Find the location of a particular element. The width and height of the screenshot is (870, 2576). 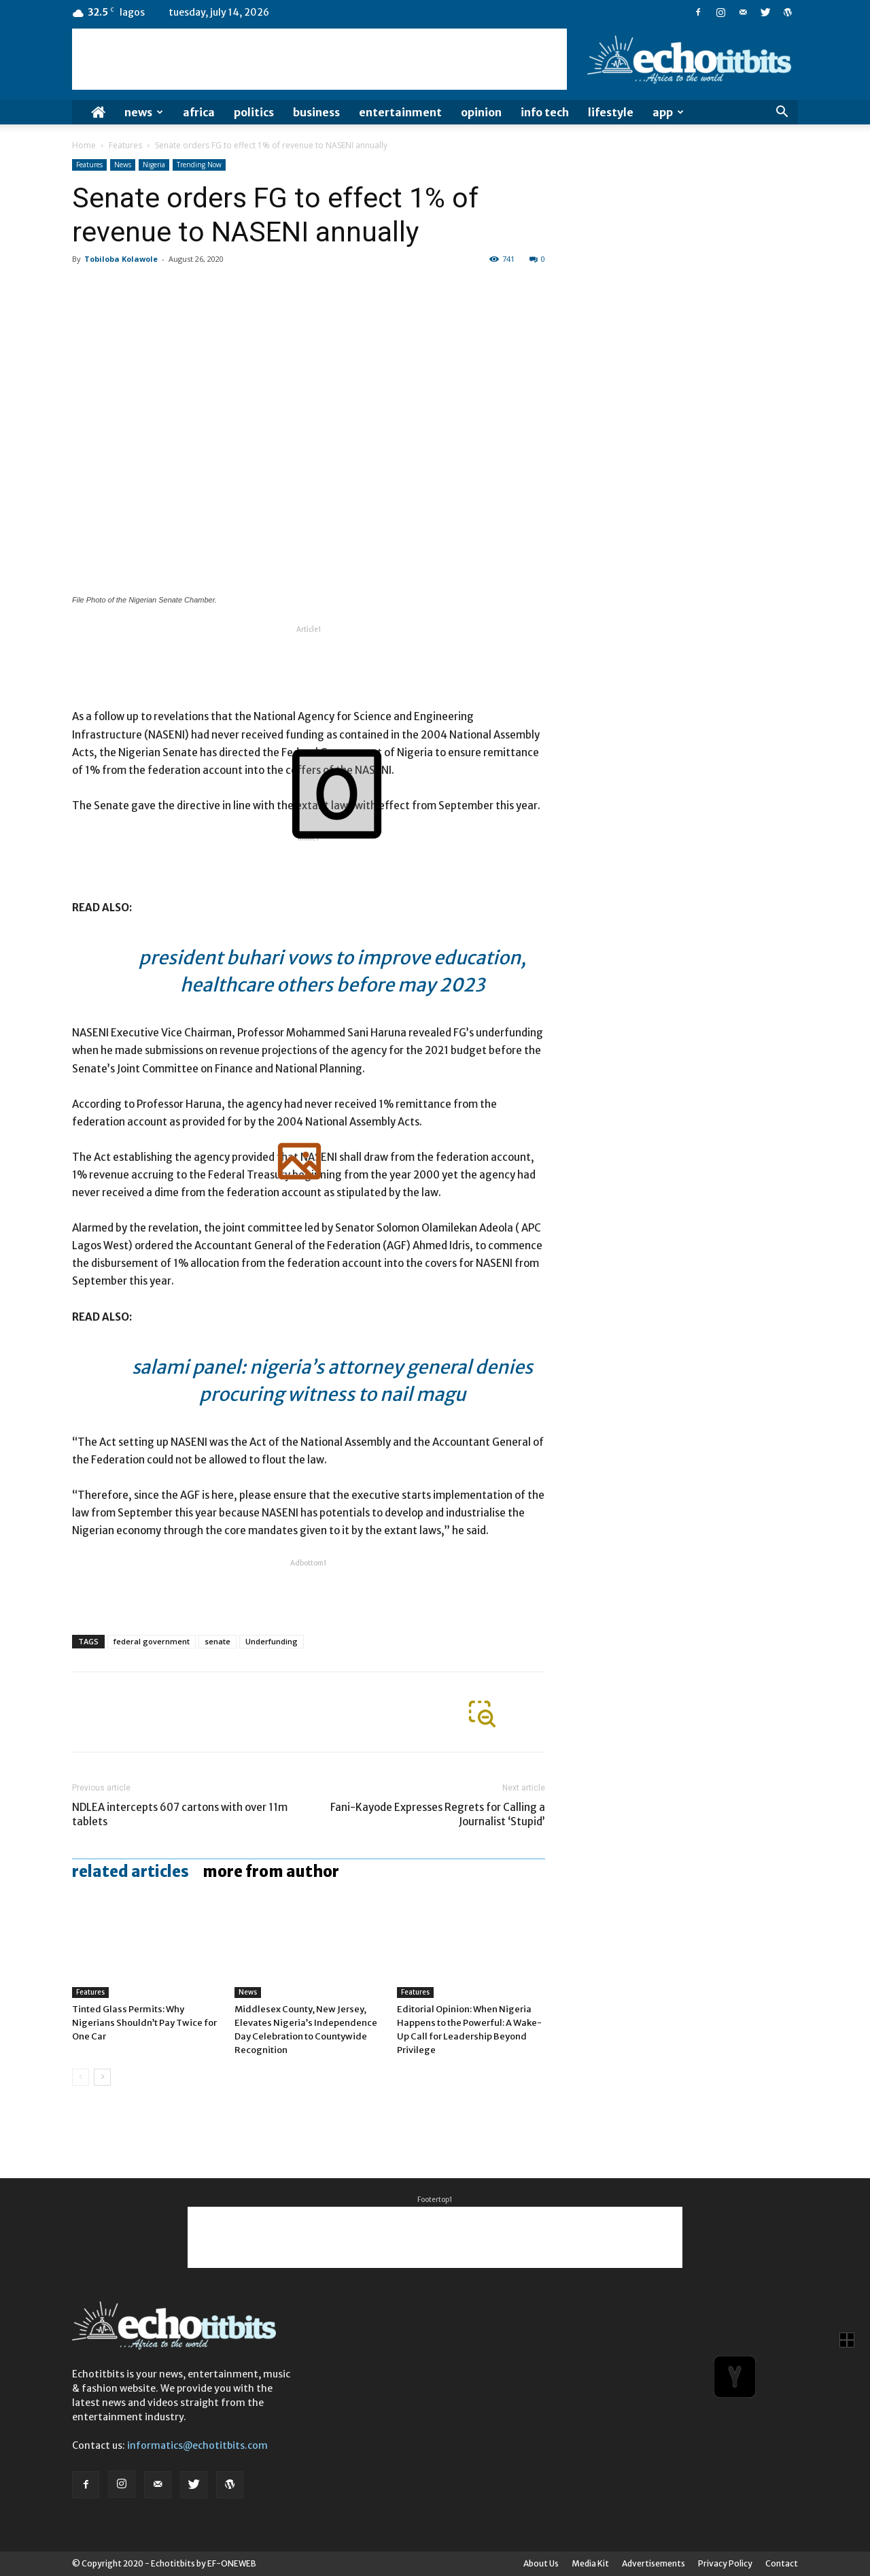

represents the letter Y in a grid or keyboard interface is located at coordinates (735, 2377).